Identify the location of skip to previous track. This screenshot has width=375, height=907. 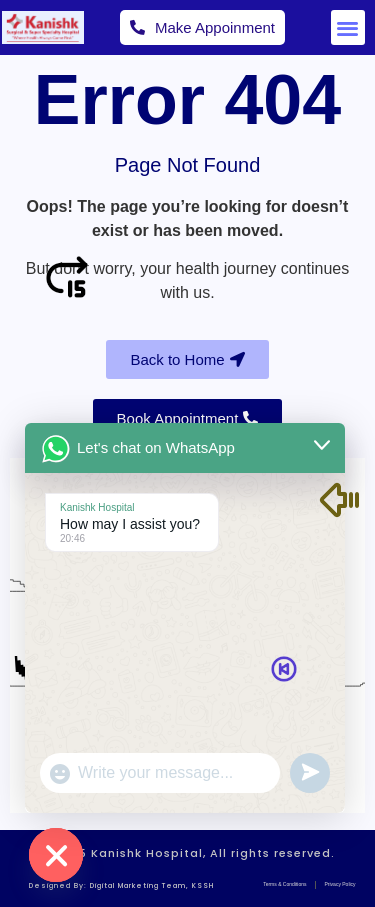
(284, 669).